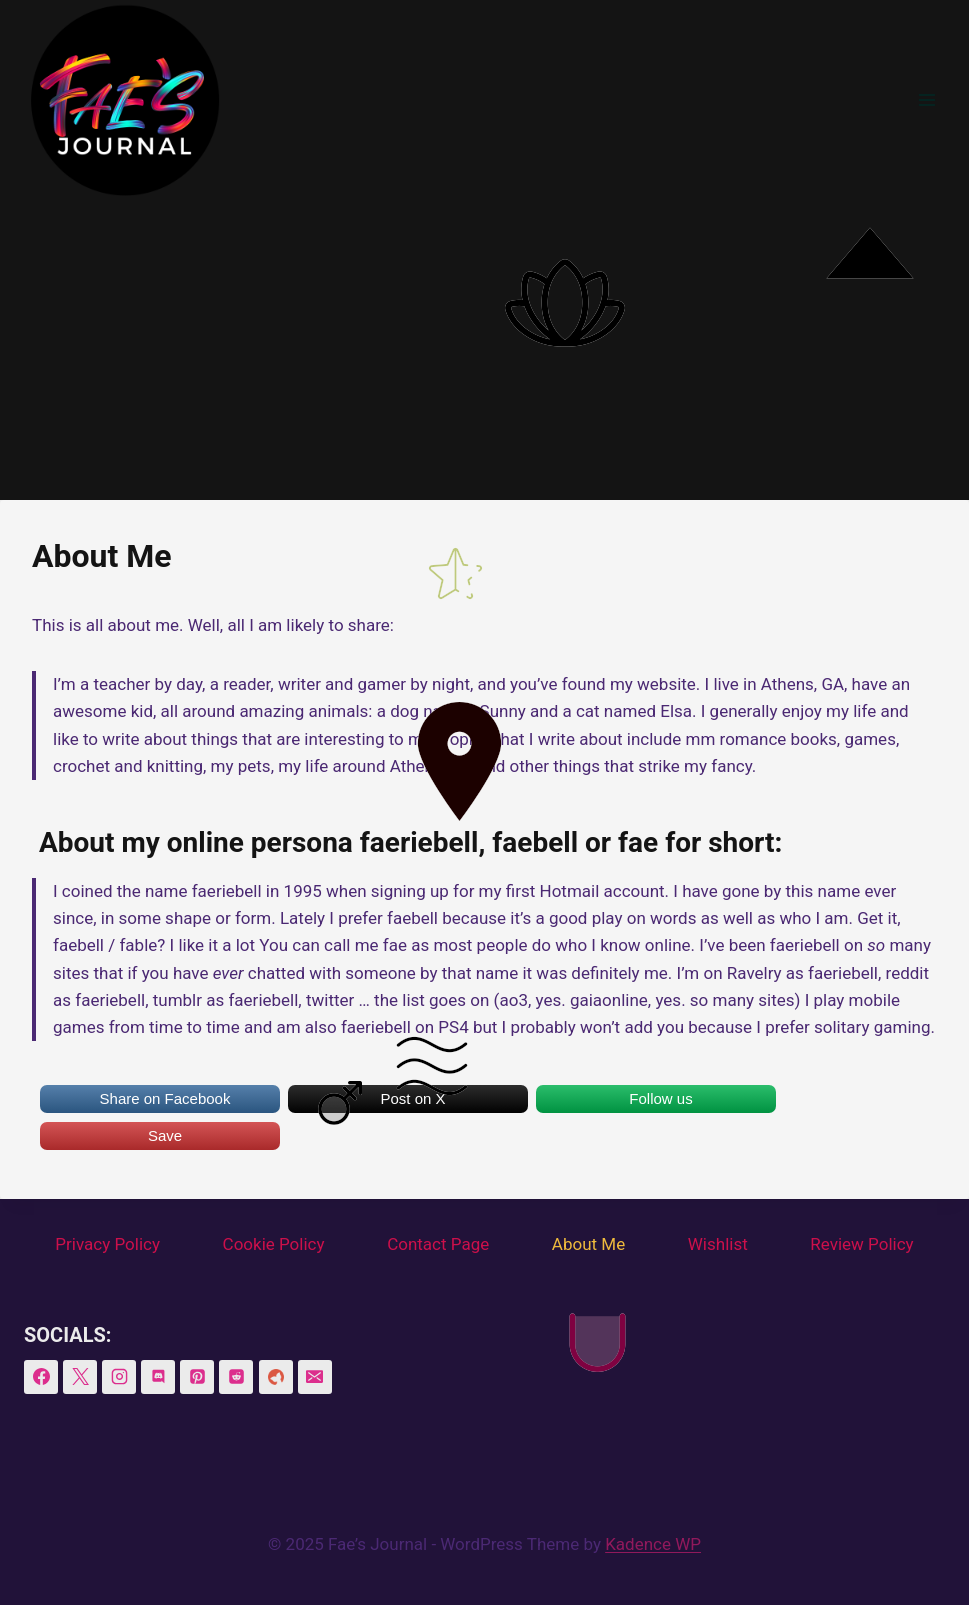 The image size is (969, 1605). What do you see at coordinates (432, 1066) in the screenshot?
I see `indicates water or aquatic features` at bounding box center [432, 1066].